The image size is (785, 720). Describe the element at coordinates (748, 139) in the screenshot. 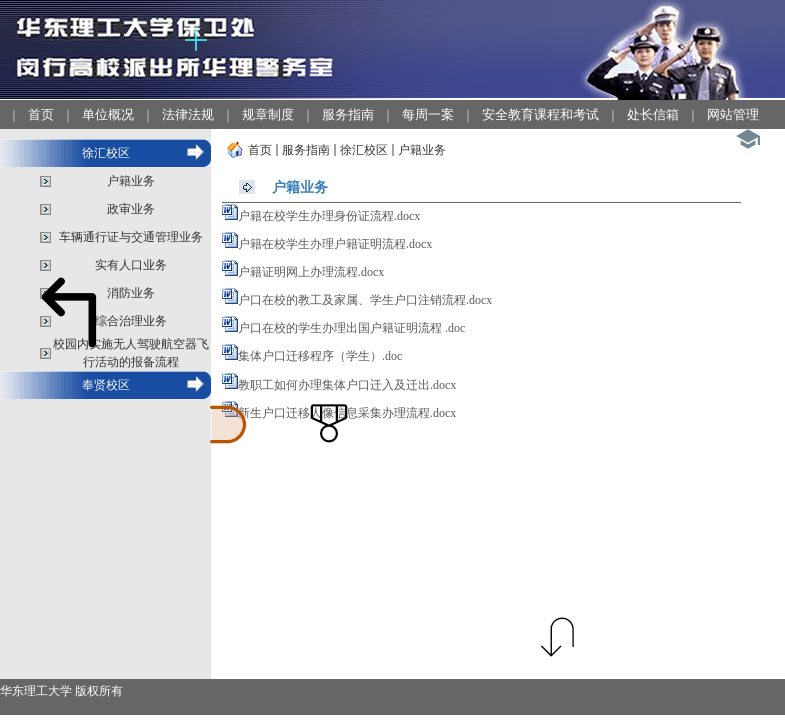

I see `access education or school-related features` at that location.